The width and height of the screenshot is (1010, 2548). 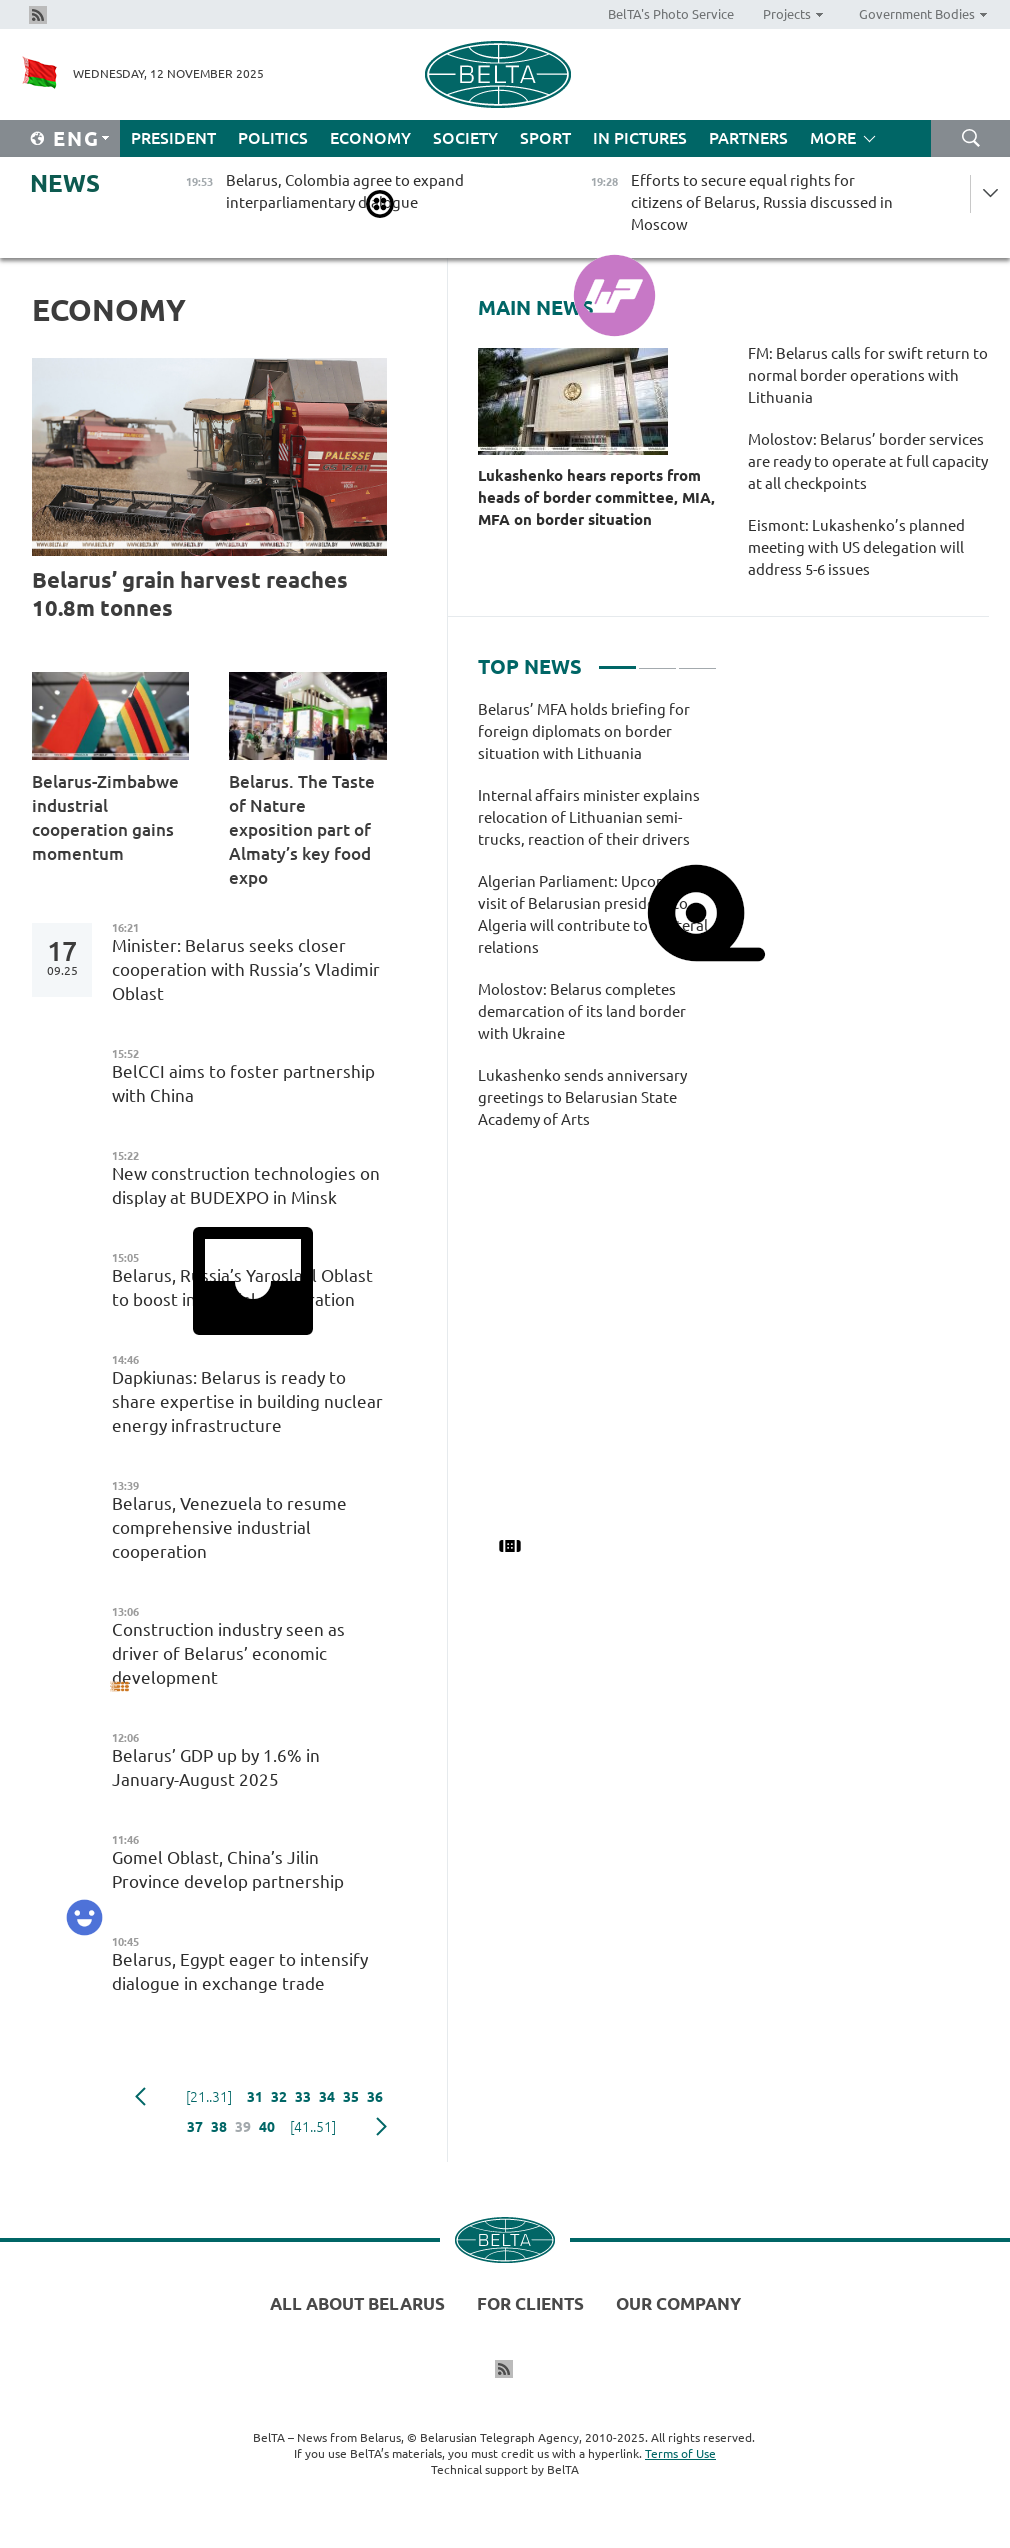 I want to click on modin library logo, so click(x=119, y=1686).